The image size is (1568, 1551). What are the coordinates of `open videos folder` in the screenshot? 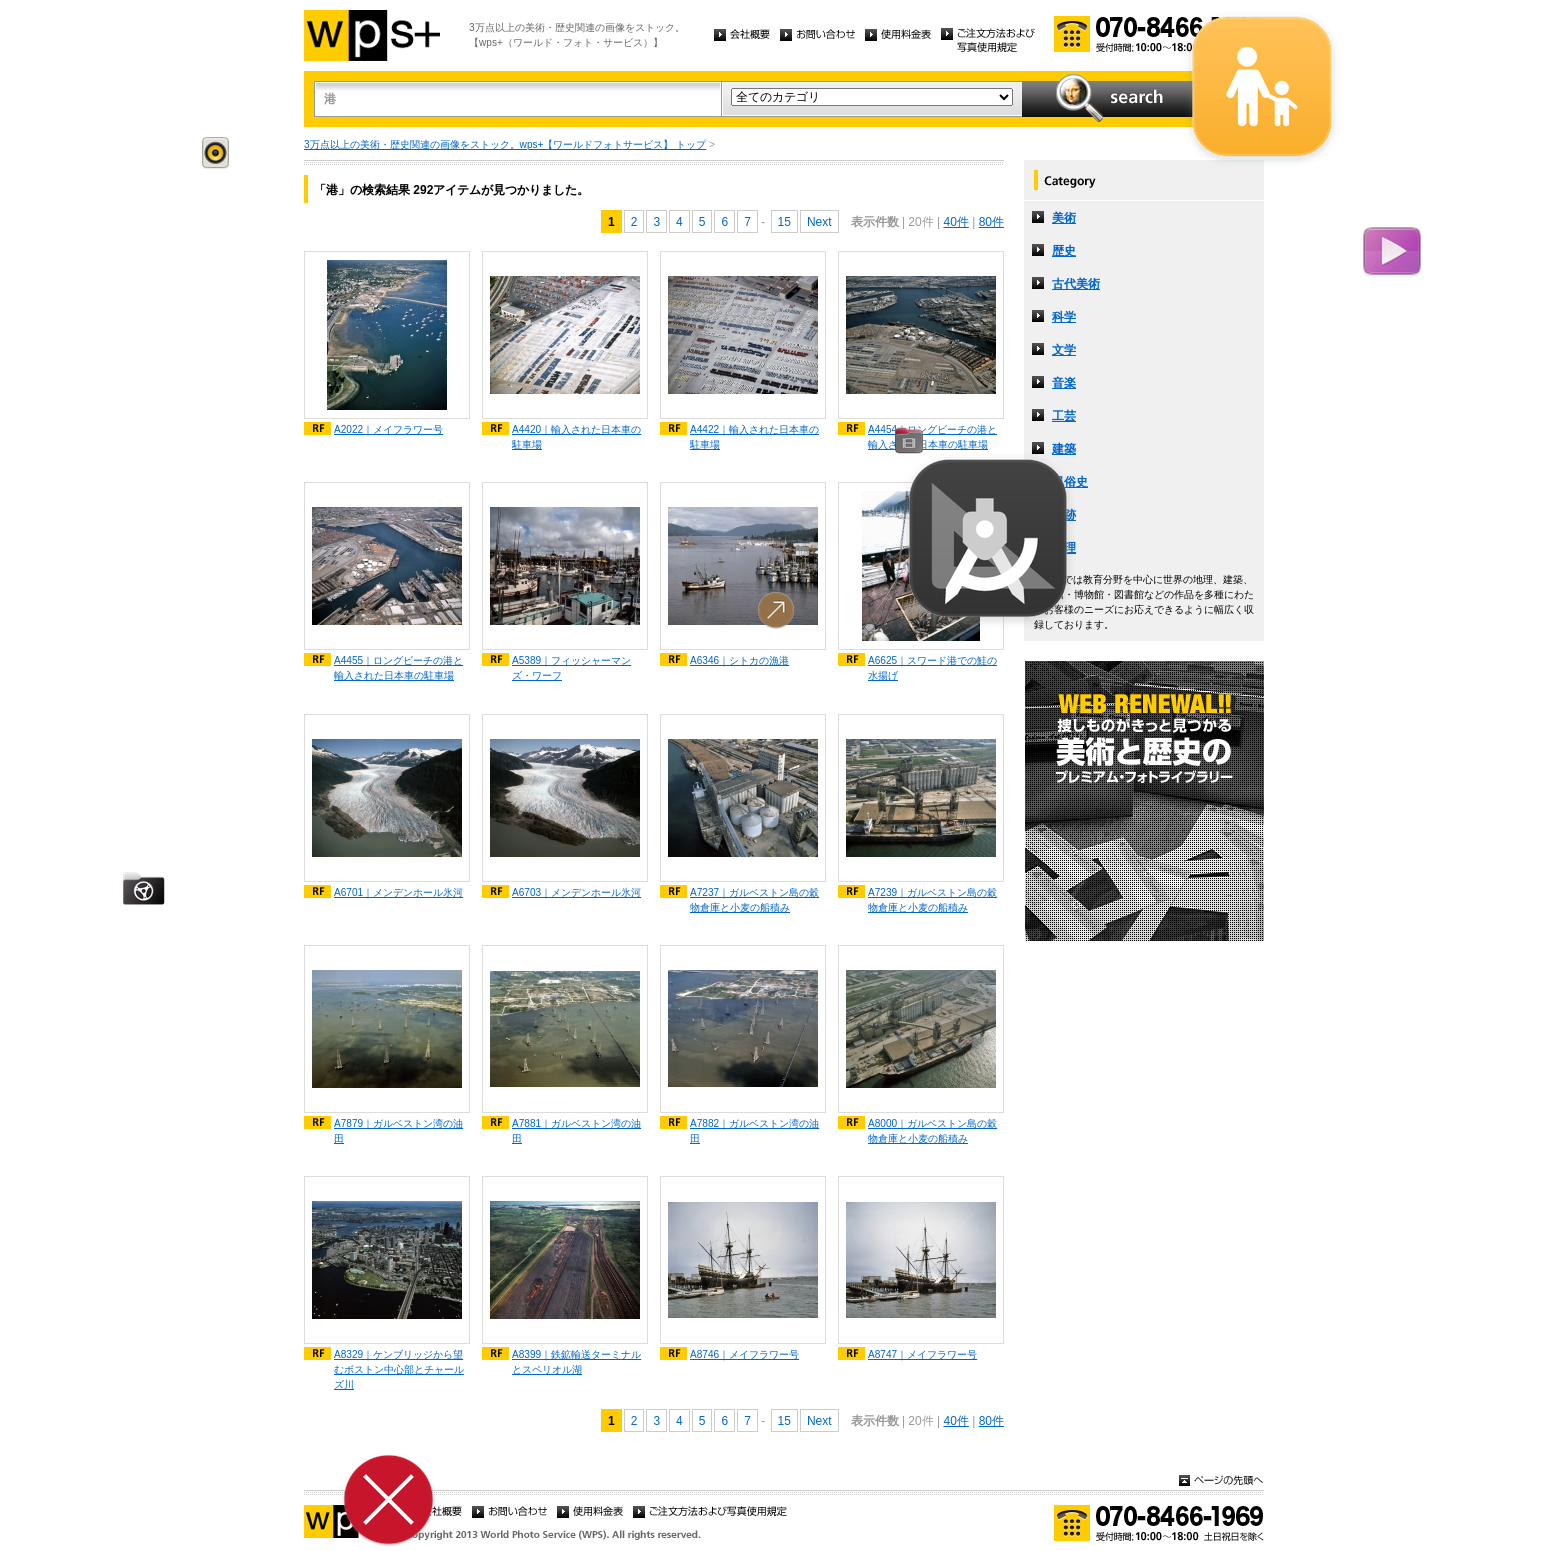 It's located at (909, 440).